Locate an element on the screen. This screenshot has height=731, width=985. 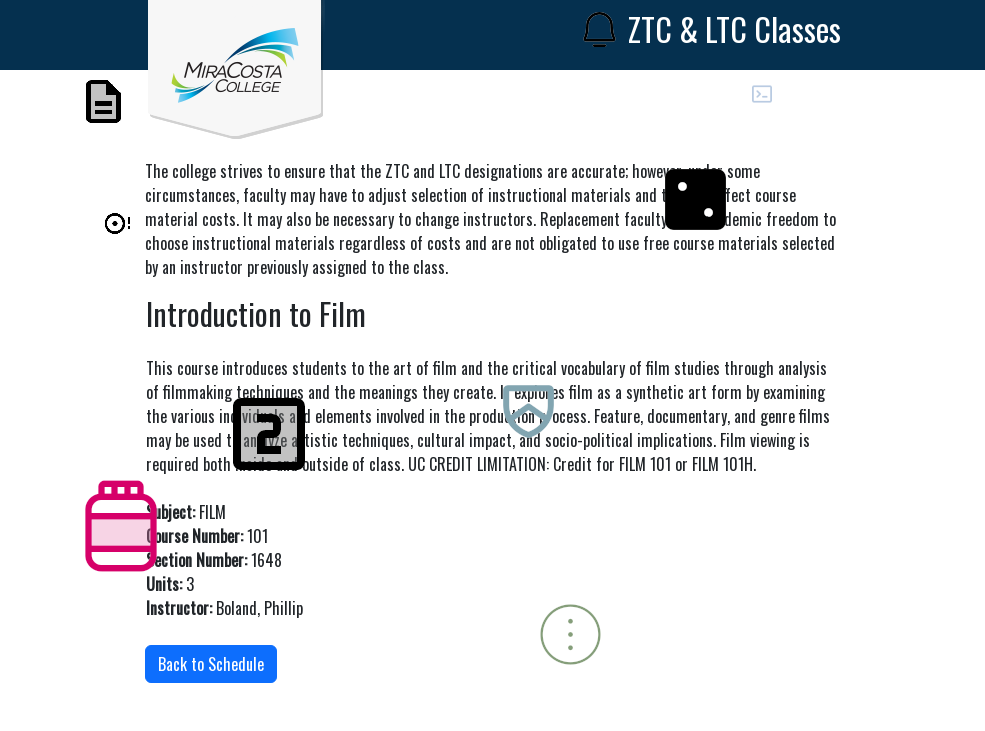
access more options or actions is located at coordinates (570, 634).